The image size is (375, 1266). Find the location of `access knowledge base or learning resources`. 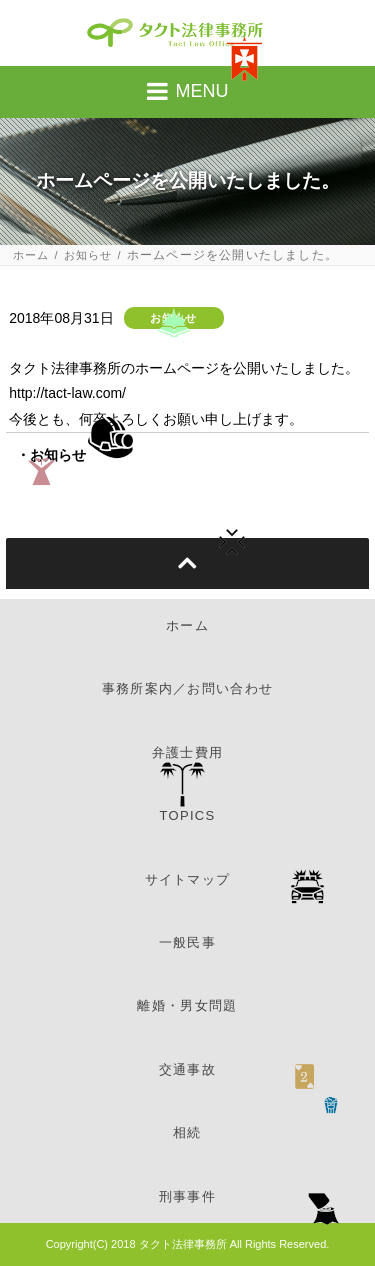

access knowledge base or learning resources is located at coordinates (174, 325).